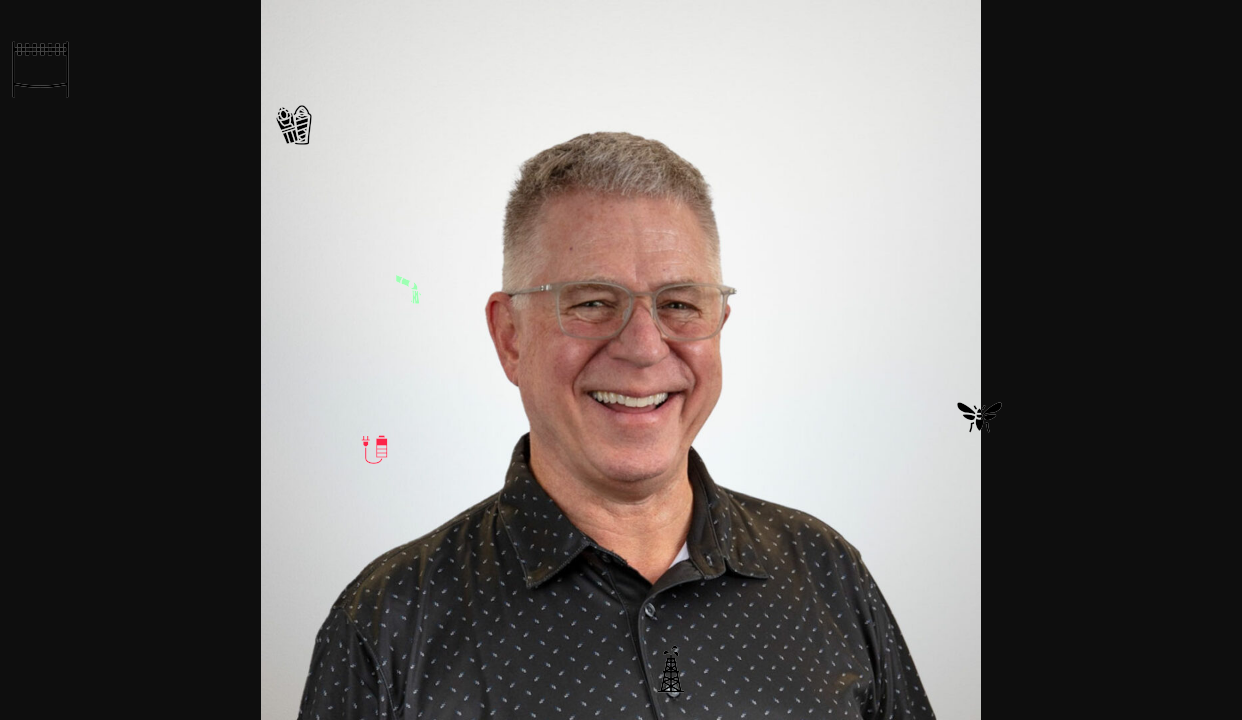 The image size is (1242, 720). Describe the element at coordinates (671, 670) in the screenshot. I see `access oil drilling or extraction features` at that location.